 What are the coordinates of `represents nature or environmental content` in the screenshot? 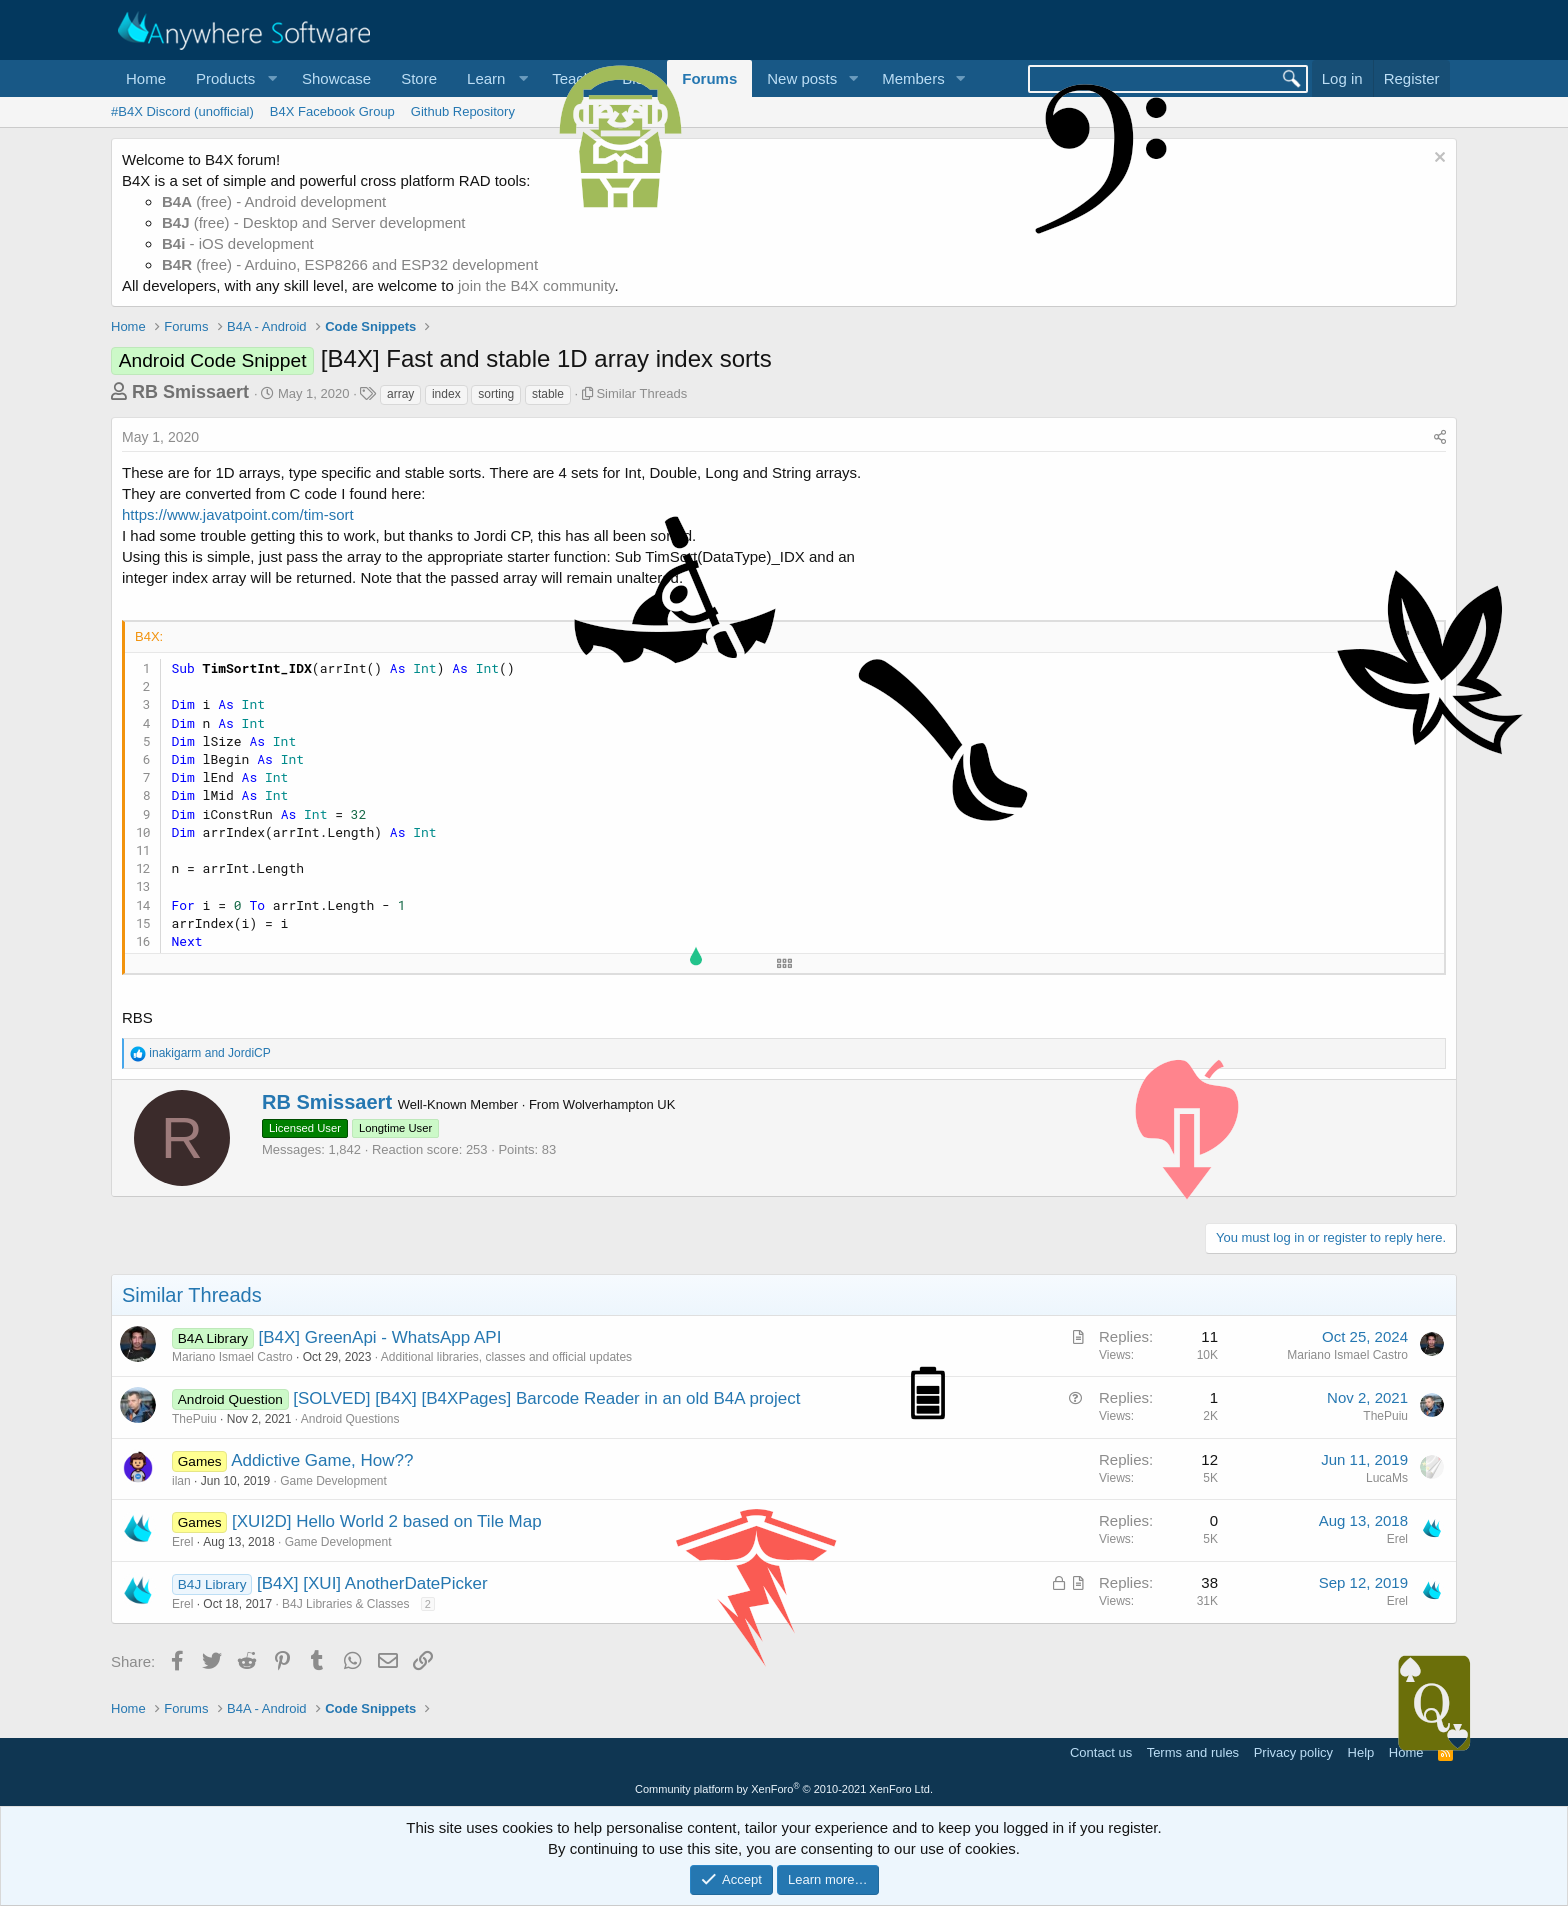 It's located at (1428, 662).